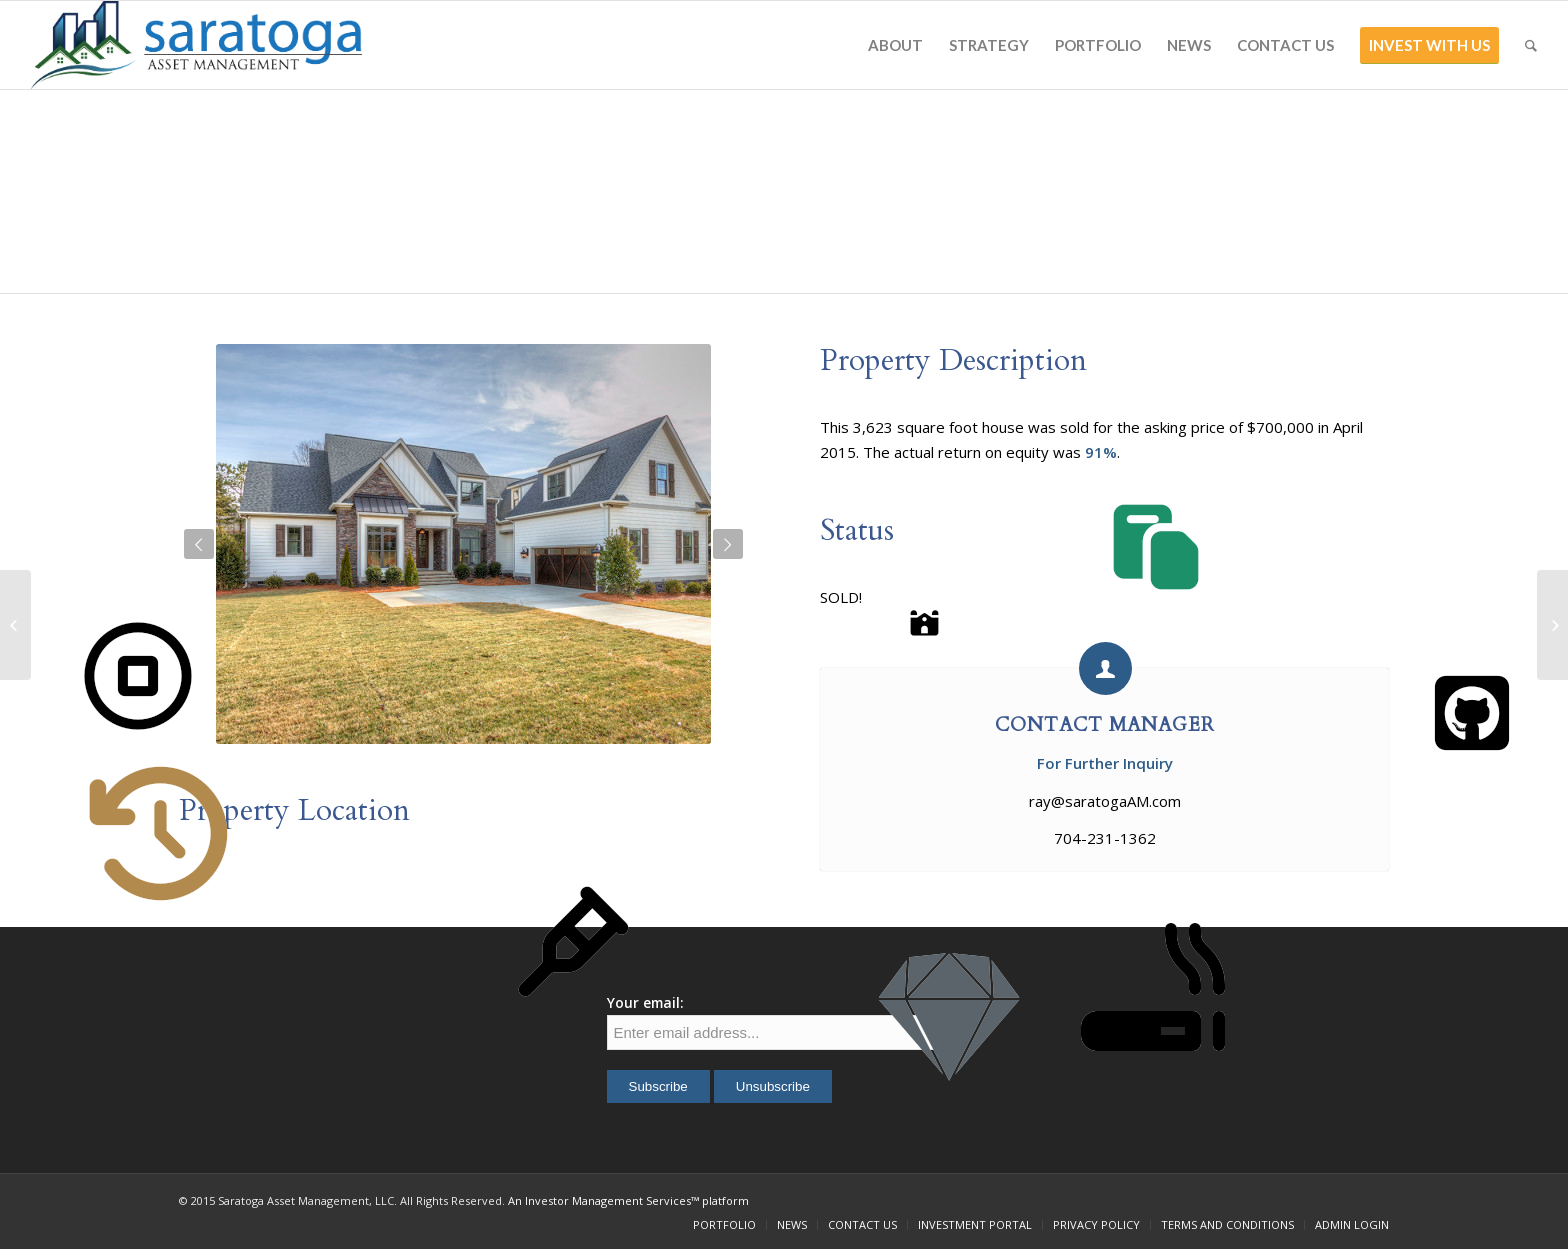 This screenshot has width=1568, height=1249. What do you see at coordinates (1153, 987) in the screenshot?
I see `indicates a designated smoking area` at bounding box center [1153, 987].